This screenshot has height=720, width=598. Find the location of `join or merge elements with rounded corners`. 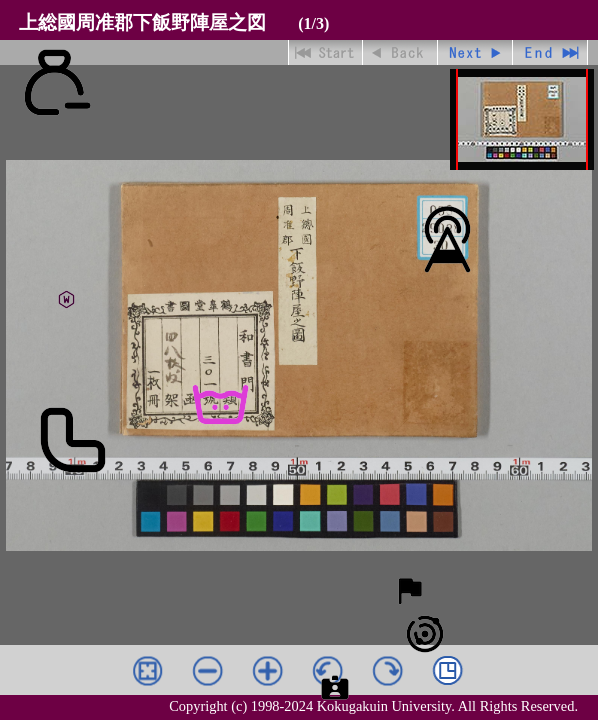

join or merge elements with rounded corners is located at coordinates (73, 440).